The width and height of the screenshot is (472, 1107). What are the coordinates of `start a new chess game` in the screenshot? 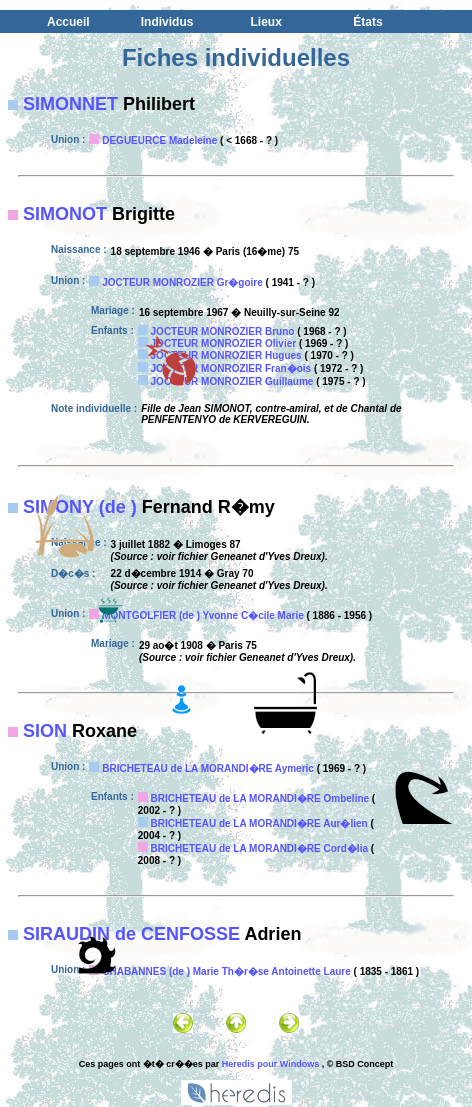 It's located at (181, 699).